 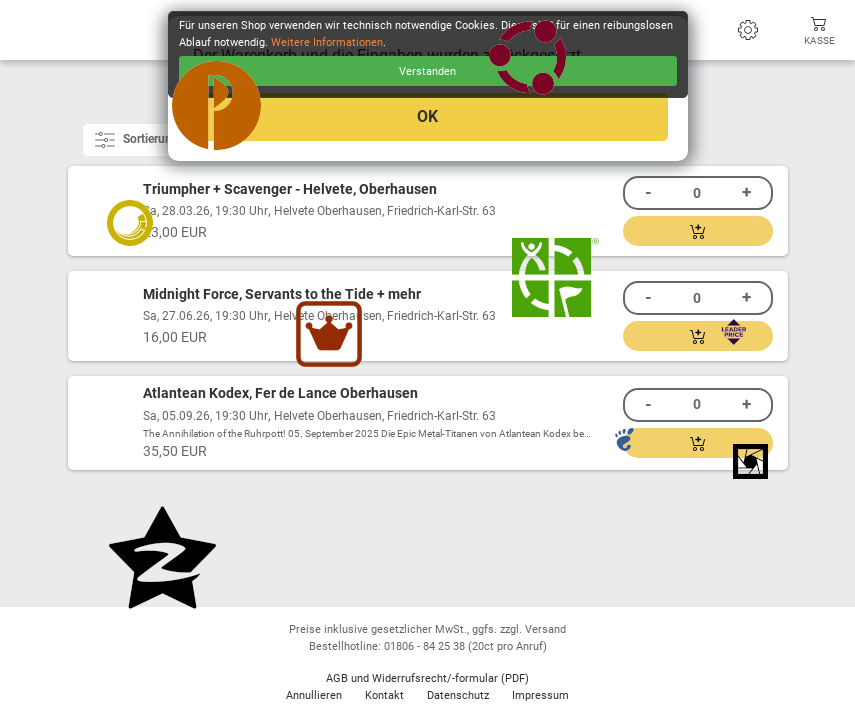 I want to click on sitecore branding or logo identifier, so click(x=130, y=223).